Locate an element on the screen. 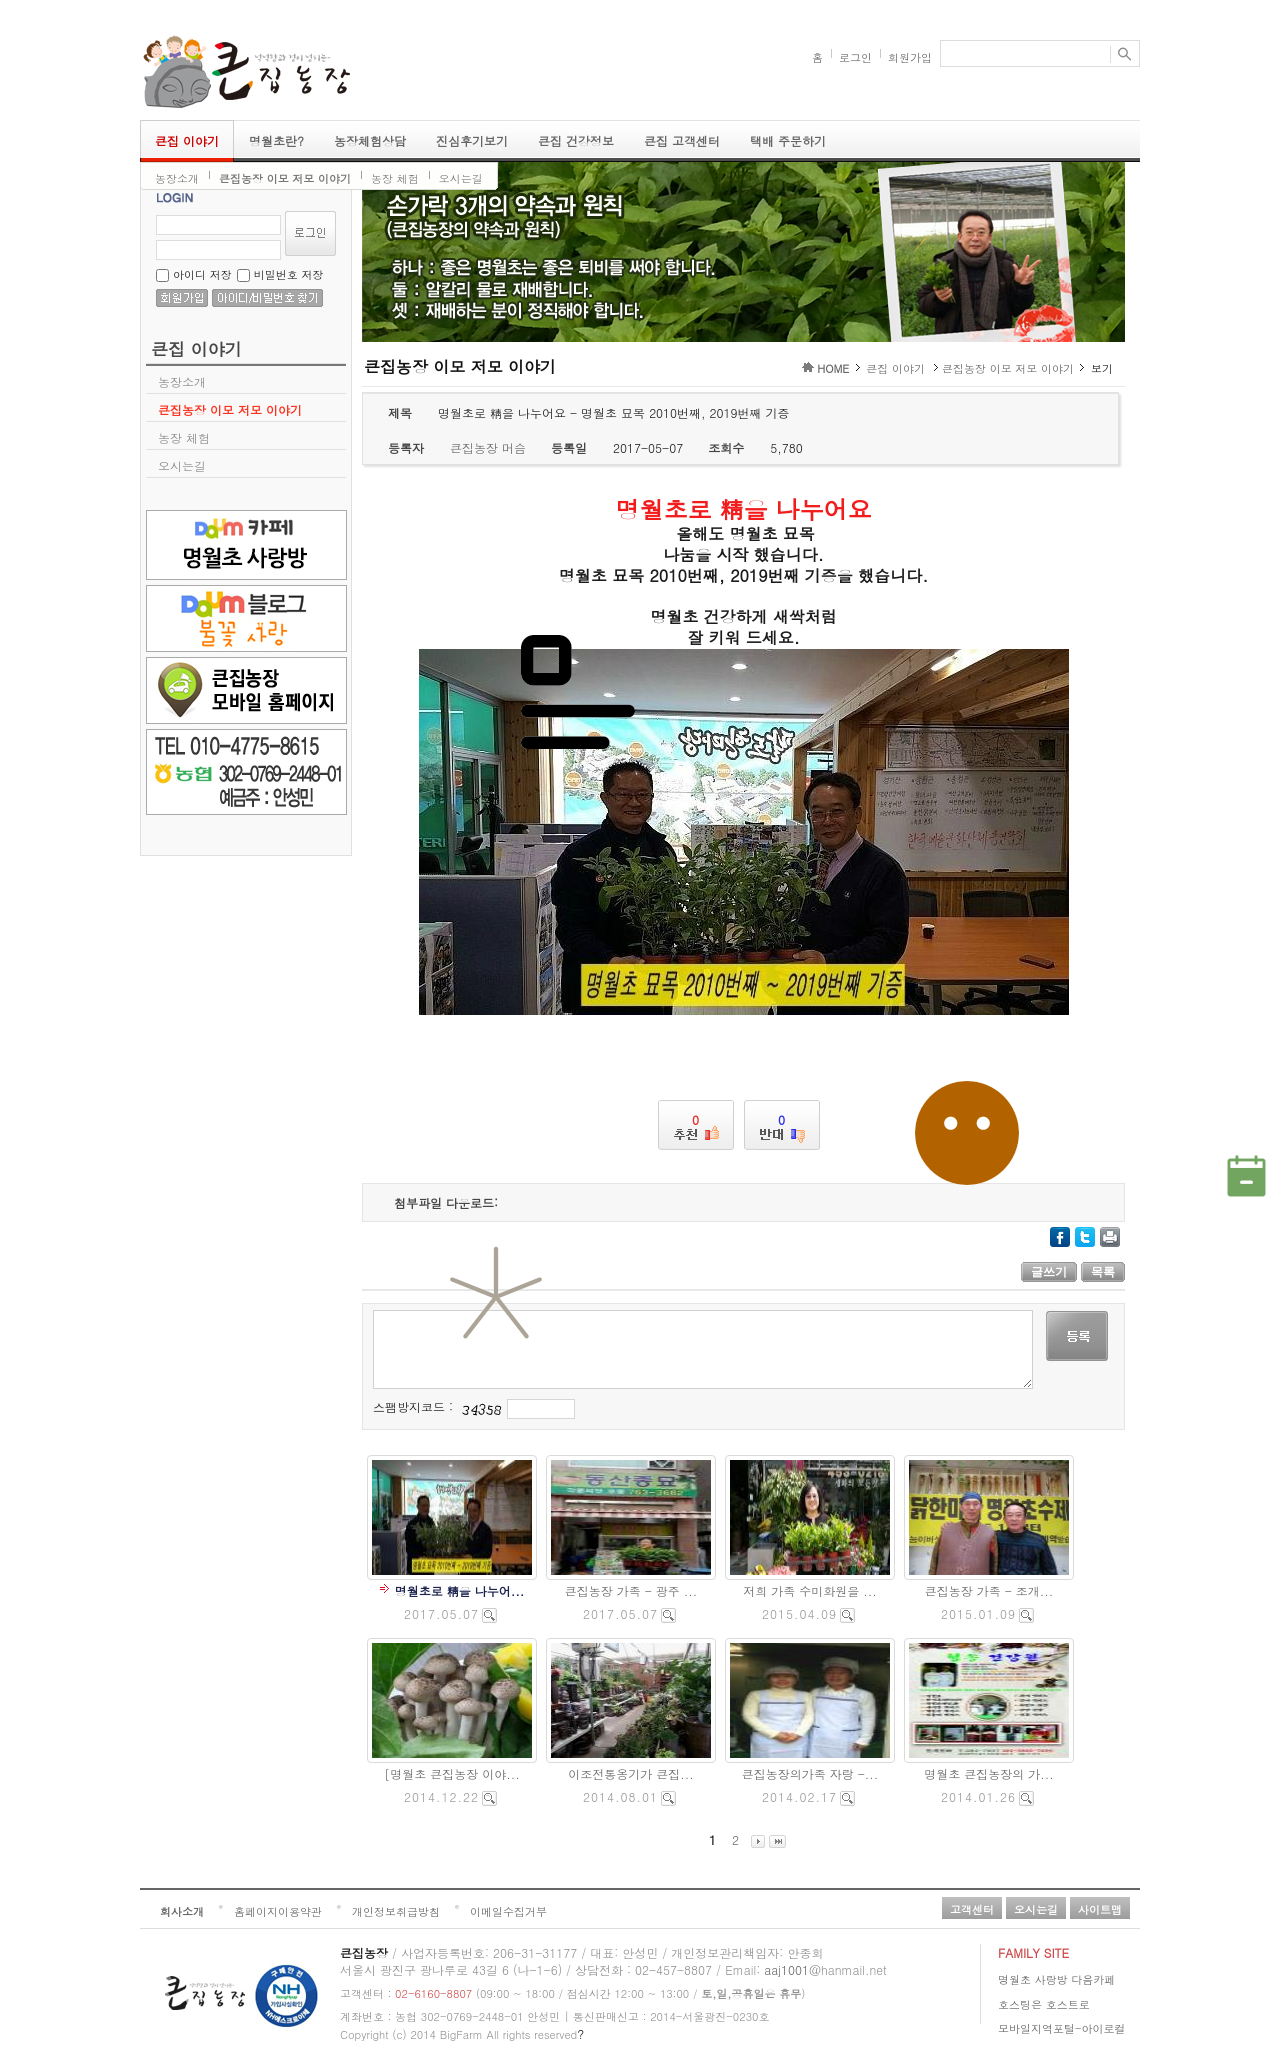 The image size is (1280, 2048). indicates a required field in a form is located at coordinates (496, 1297).